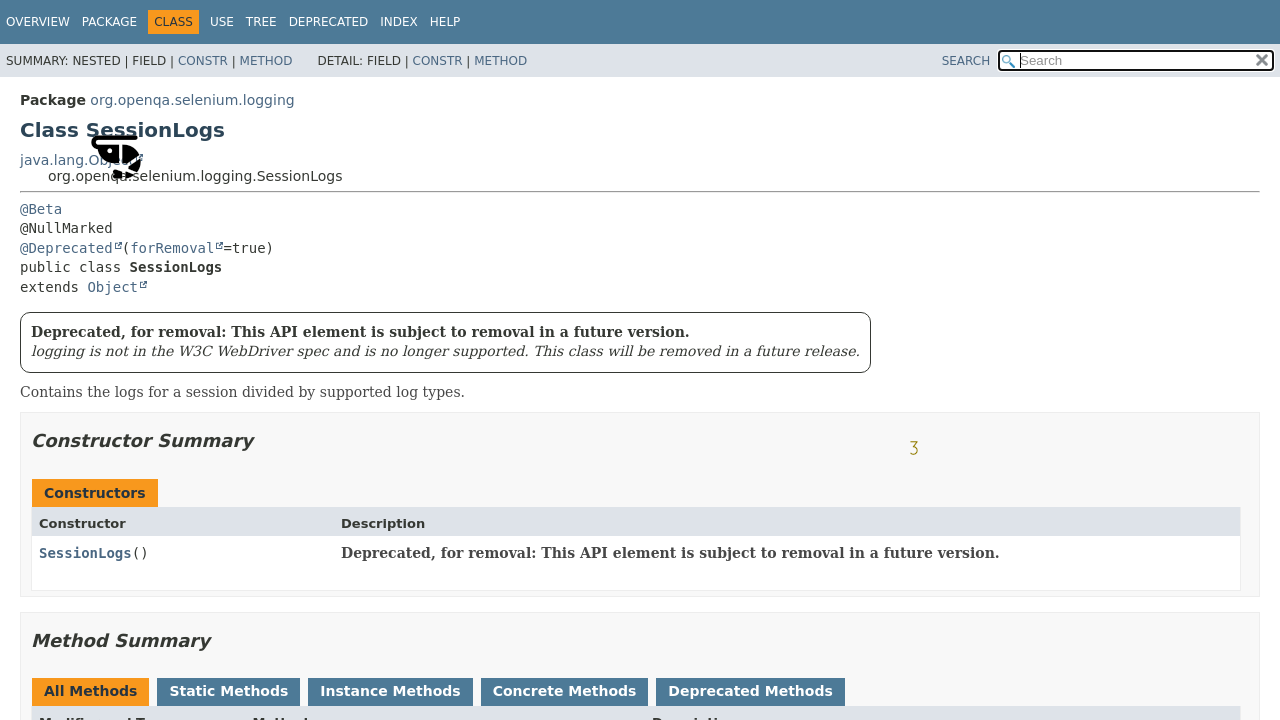  Describe the element at coordinates (116, 157) in the screenshot. I see `indicates seafood or shellfish menu items` at that location.